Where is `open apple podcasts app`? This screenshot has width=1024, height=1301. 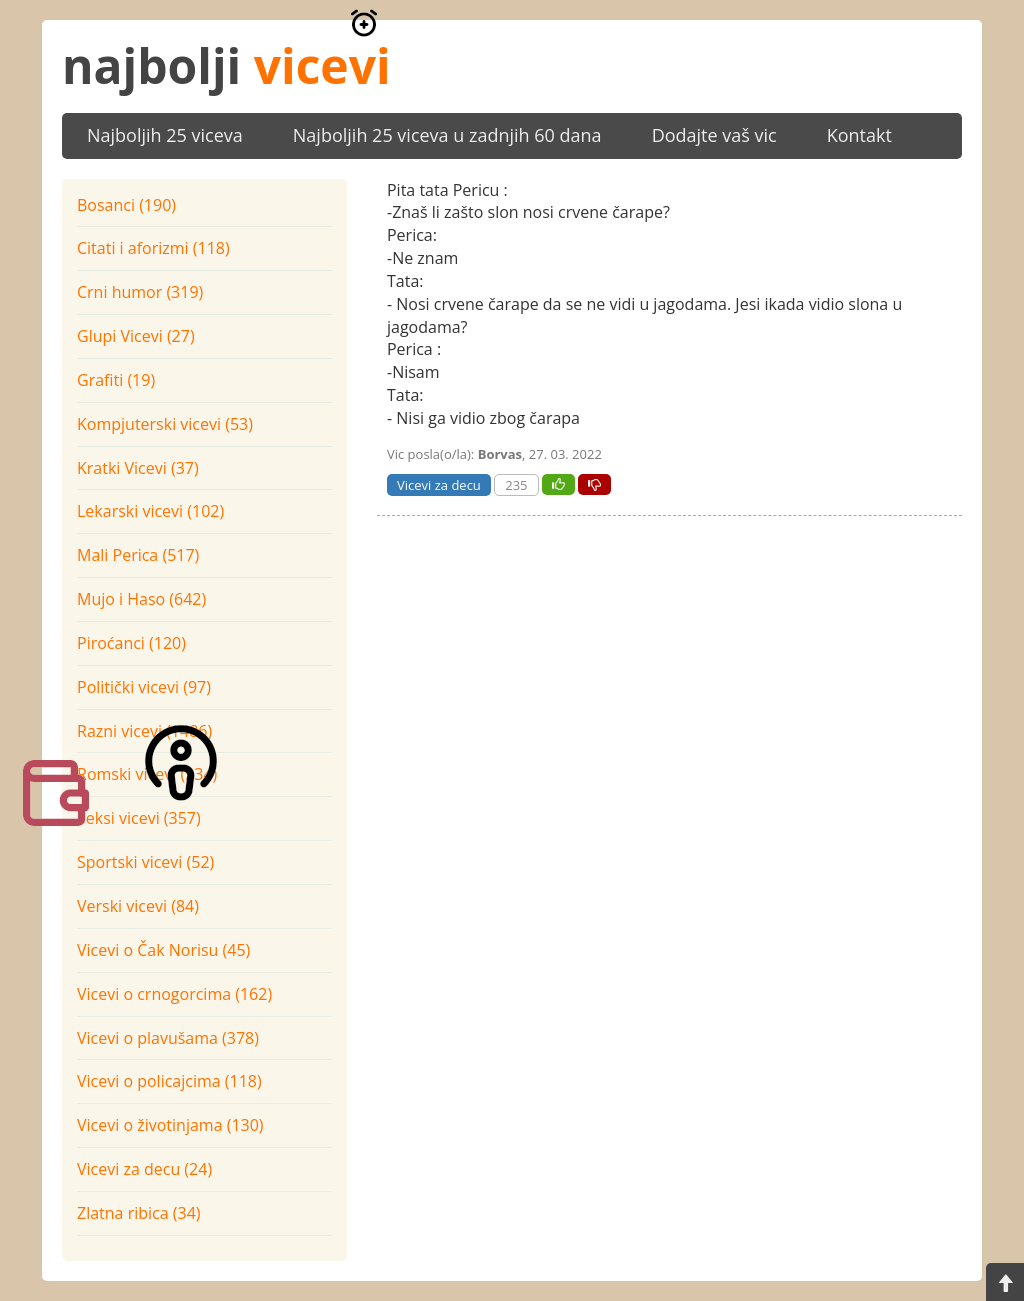 open apple podcasts app is located at coordinates (181, 761).